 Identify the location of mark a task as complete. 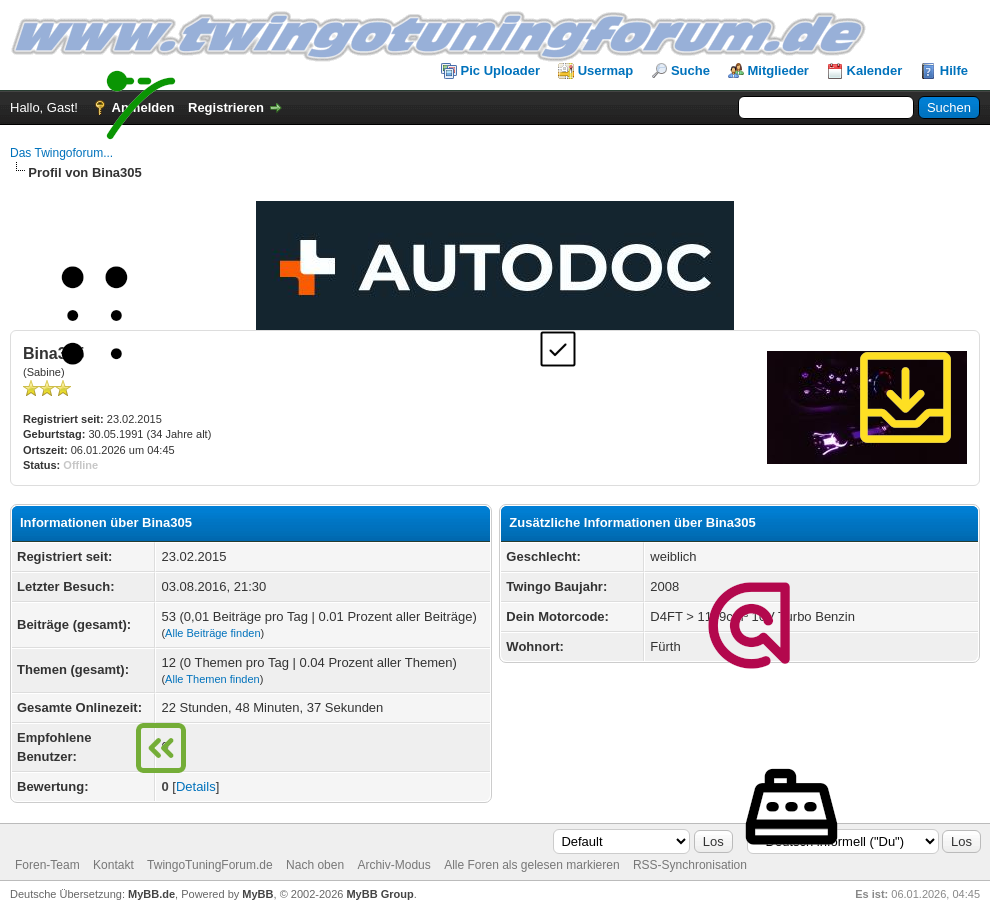
(558, 349).